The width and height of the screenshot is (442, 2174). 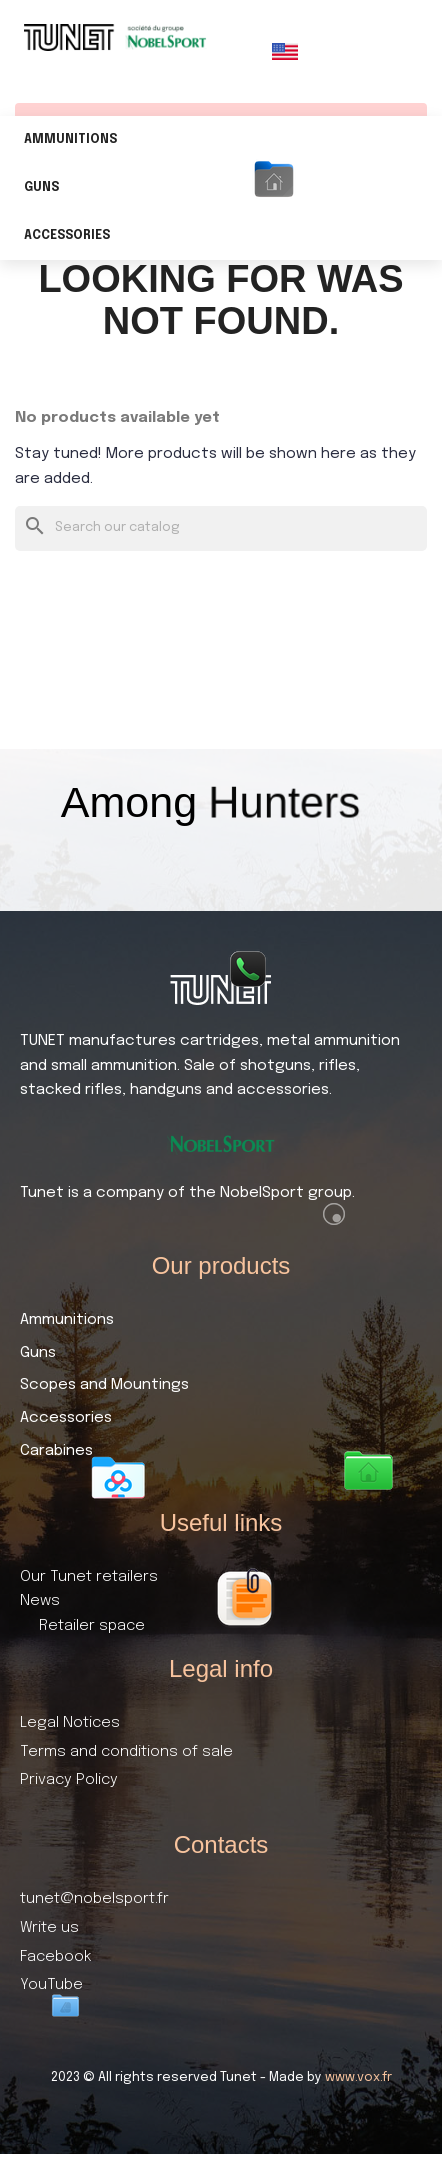 What do you see at coordinates (65, 2005) in the screenshot?
I see `open Affinity Designer project files folder` at bounding box center [65, 2005].